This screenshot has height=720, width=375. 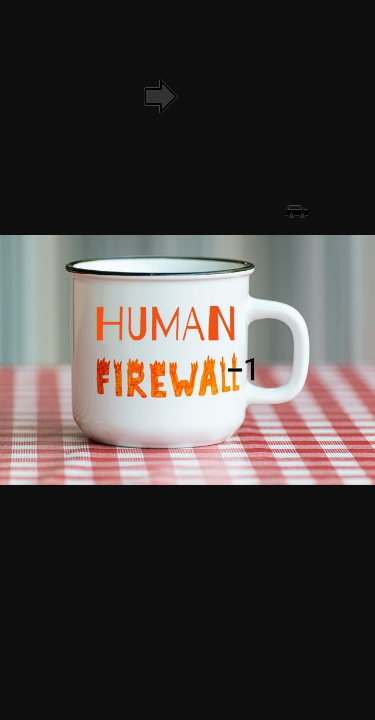 I want to click on decrease exposure by one stop, so click(x=242, y=370).